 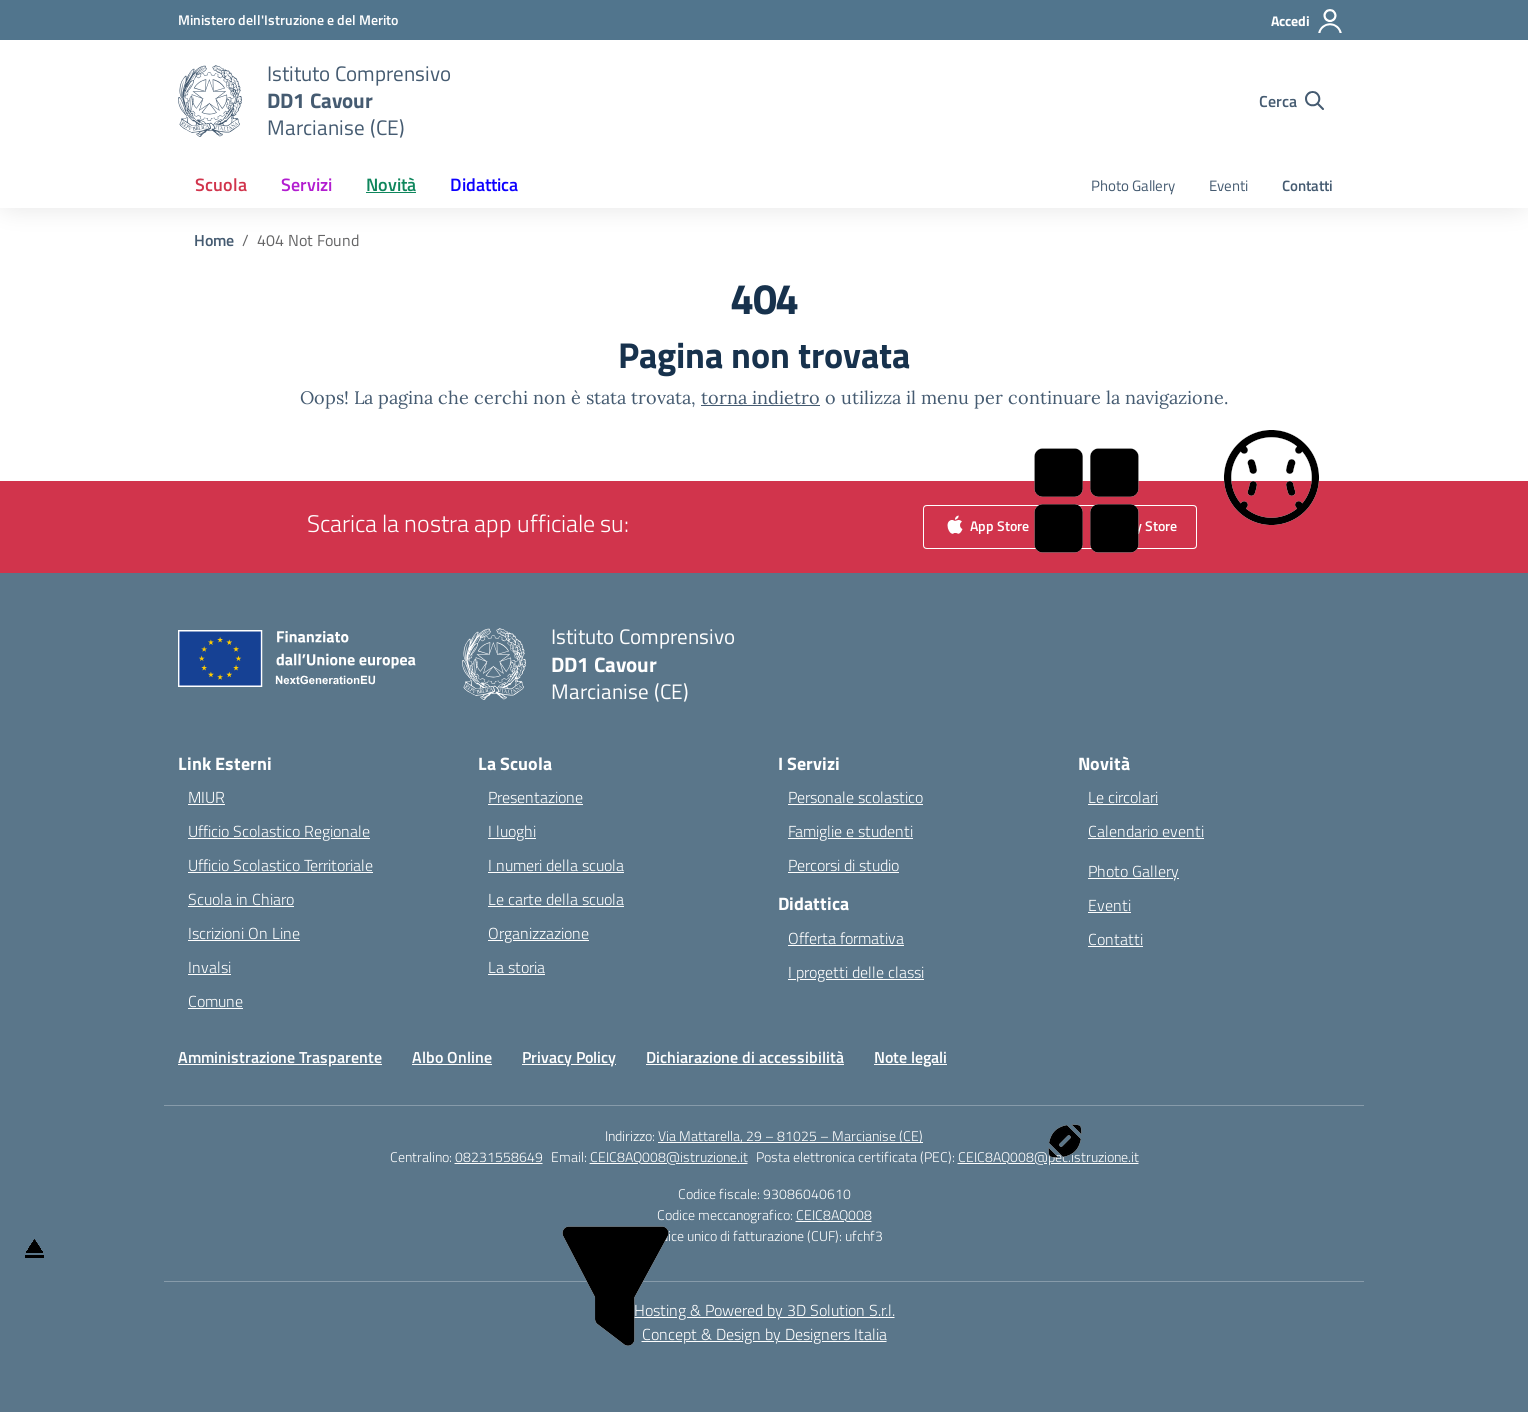 What do you see at coordinates (615, 1279) in the screenshot?
I see `filter results or content` at bounding box center [615, 1279].